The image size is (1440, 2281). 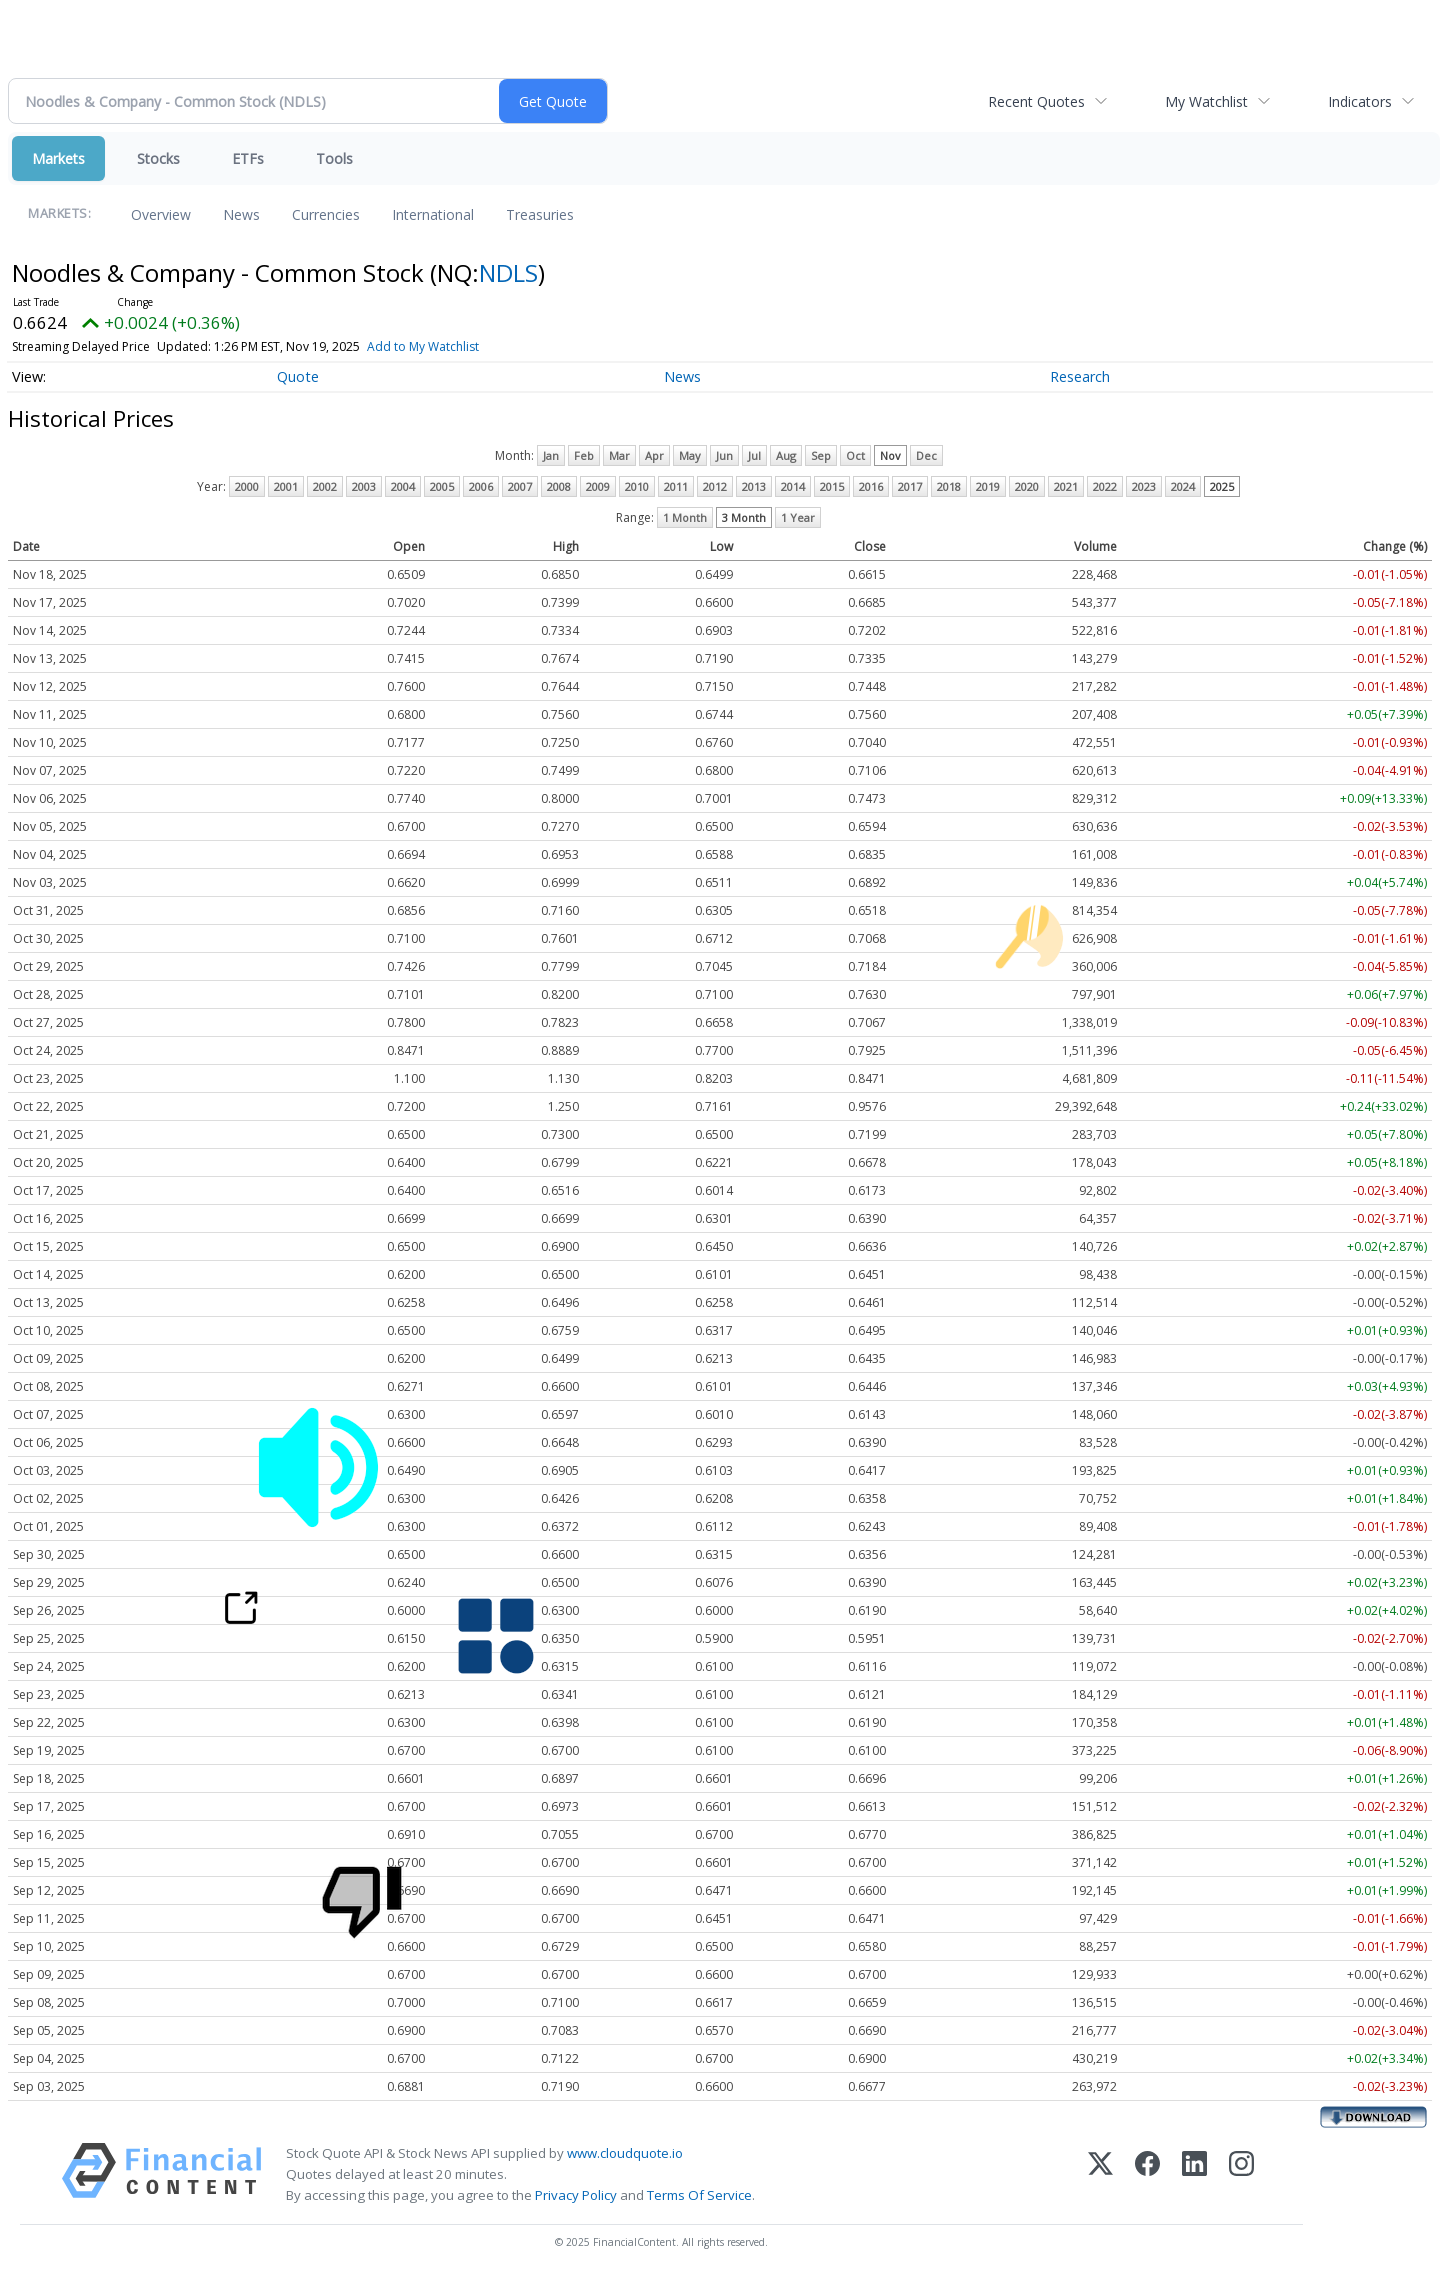 I want to click on discord golden bug hunter badge indicating elite bug reporter status, so click(x=1029, y=936).